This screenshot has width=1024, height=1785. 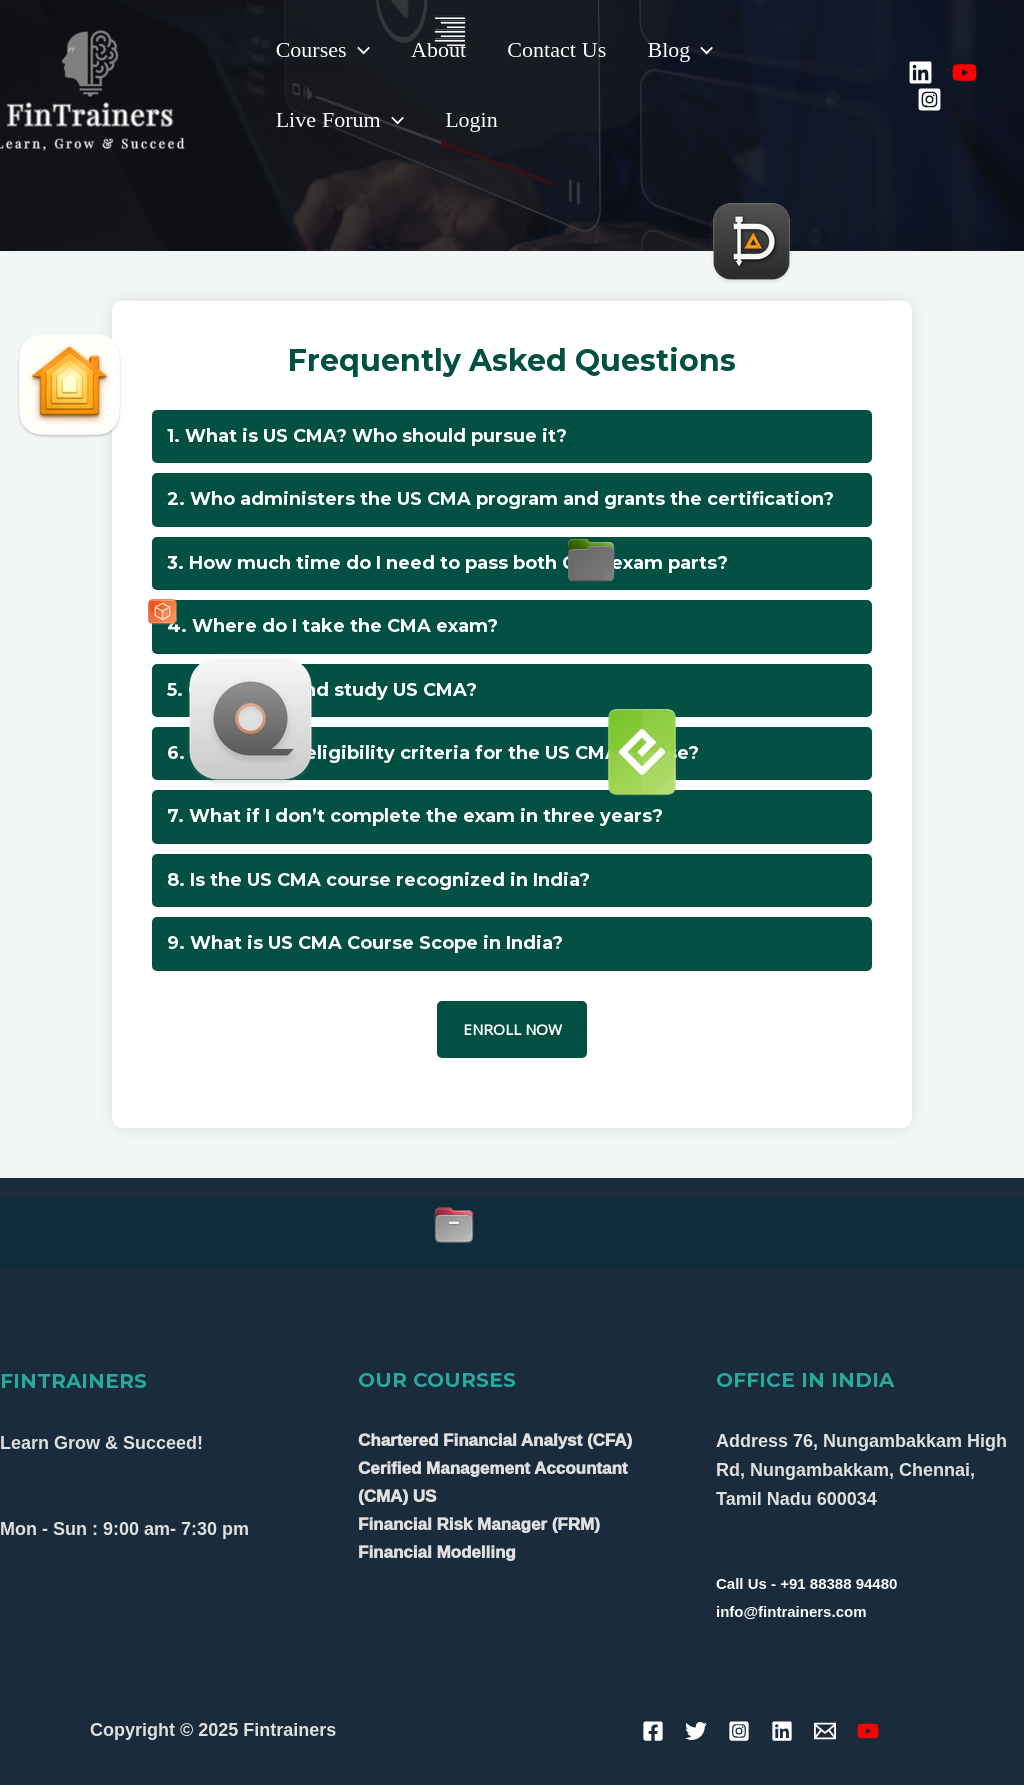 What do you see at coordinates (69, 384) in the screenshot?
I see `open the Apple Home app` at bounding box center [69, 384].